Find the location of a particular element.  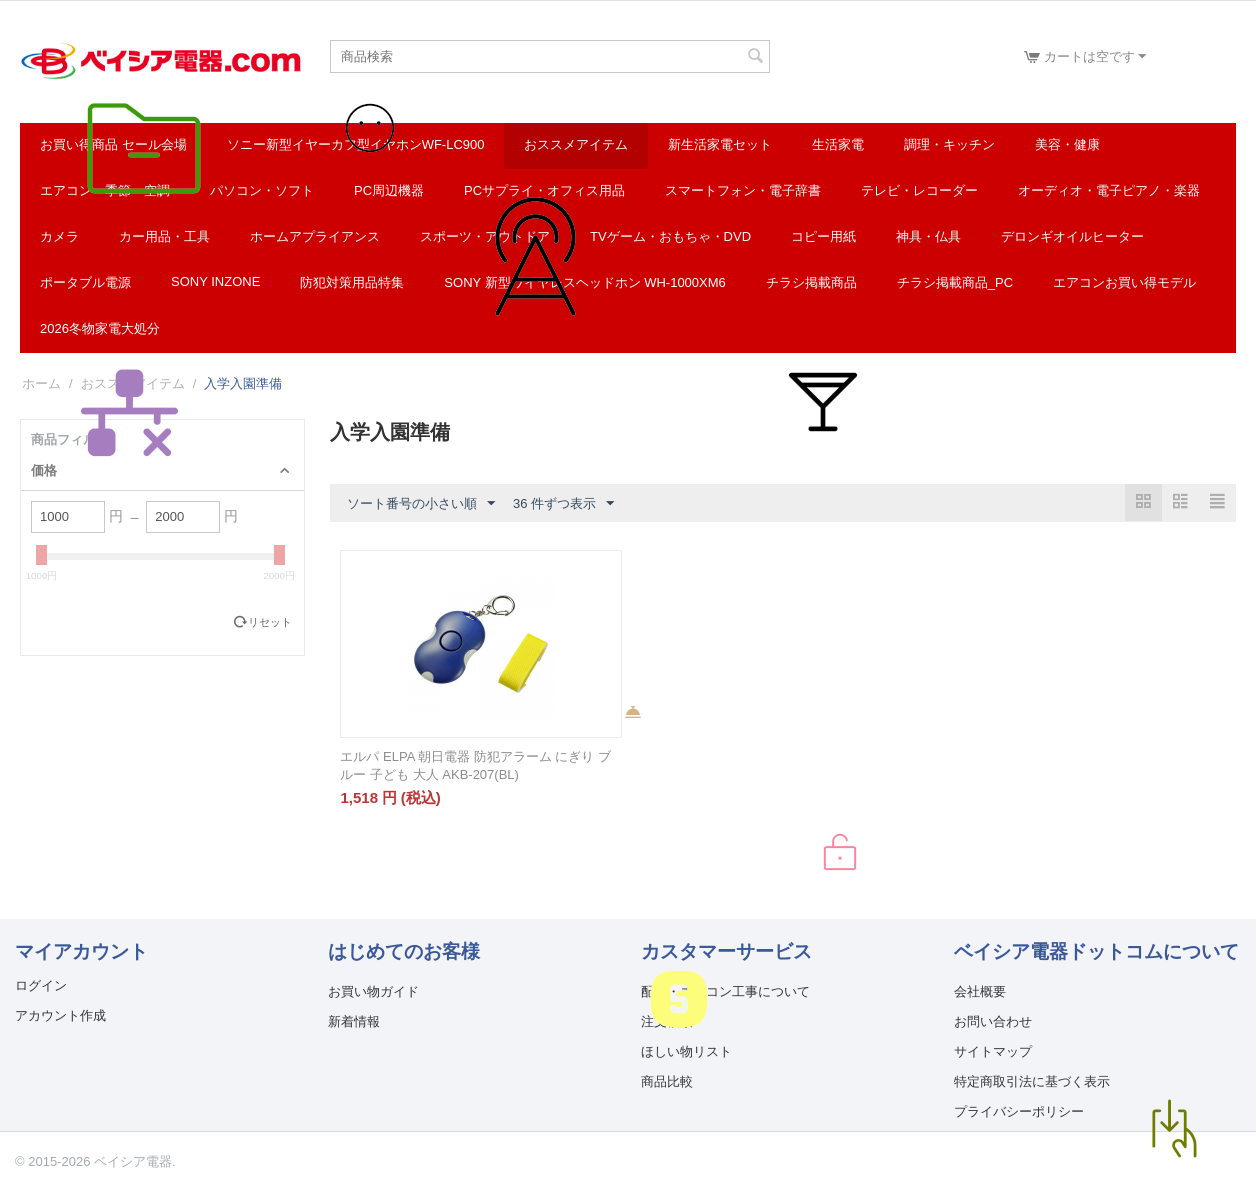

indicates neutral or no reaction is located at coordinates (370, 128).